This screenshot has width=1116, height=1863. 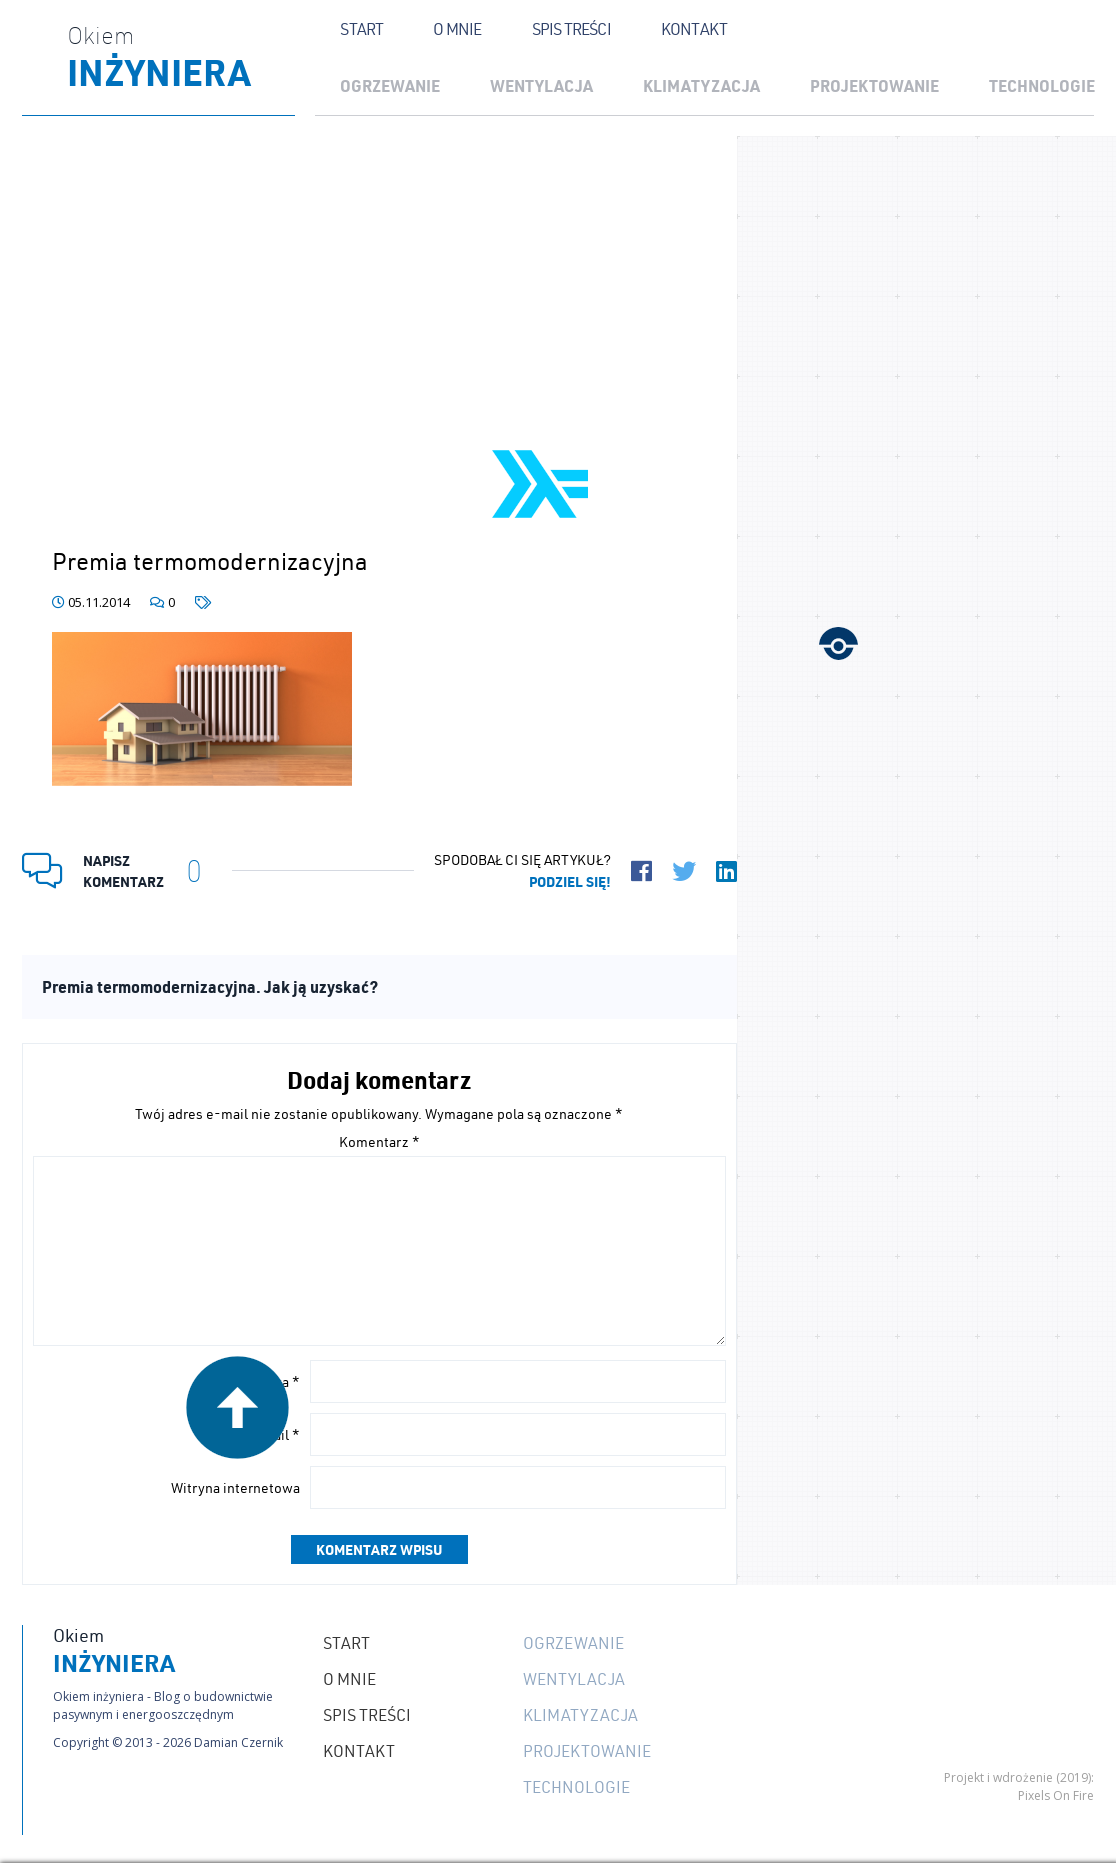 I want to click on drone CI/CD platform logo, so click(x=838, y=643).